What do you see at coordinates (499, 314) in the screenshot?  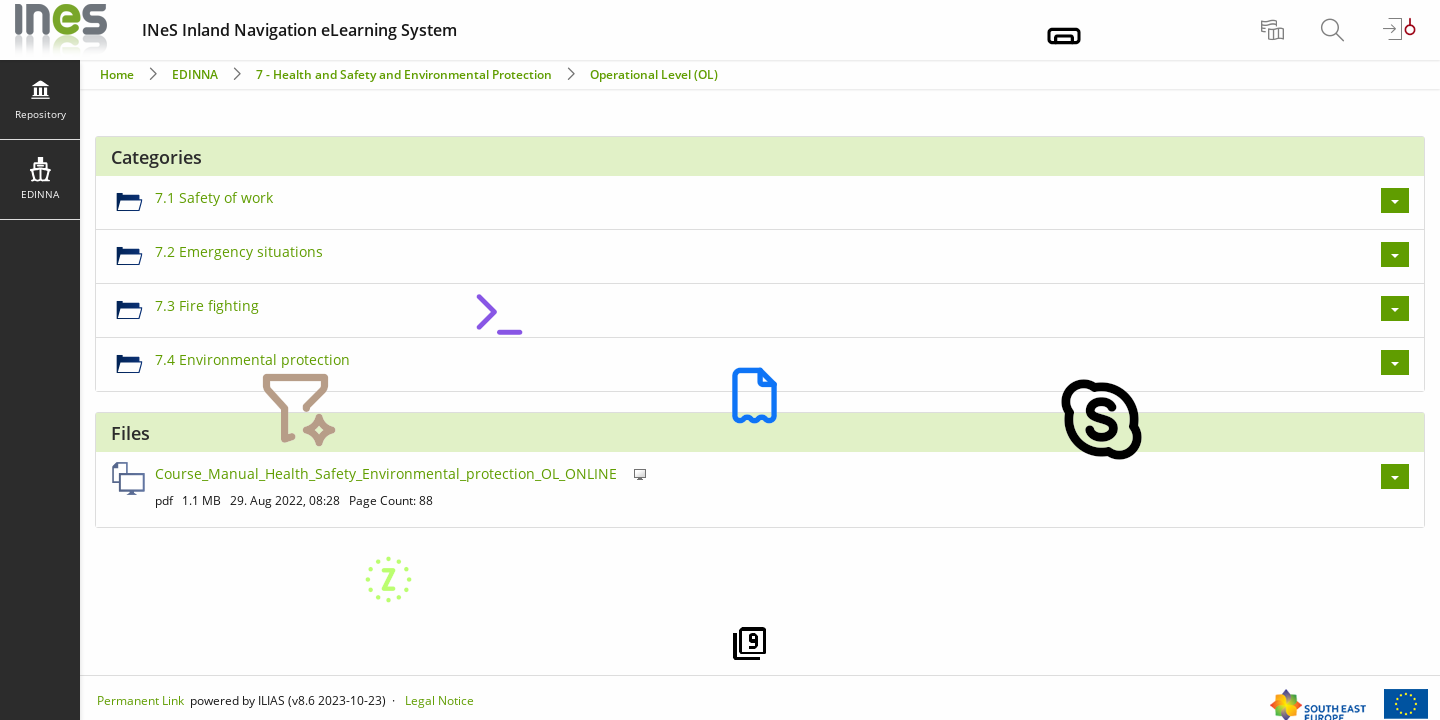 I see `open command line terminal` at bounding box center [499, 314].